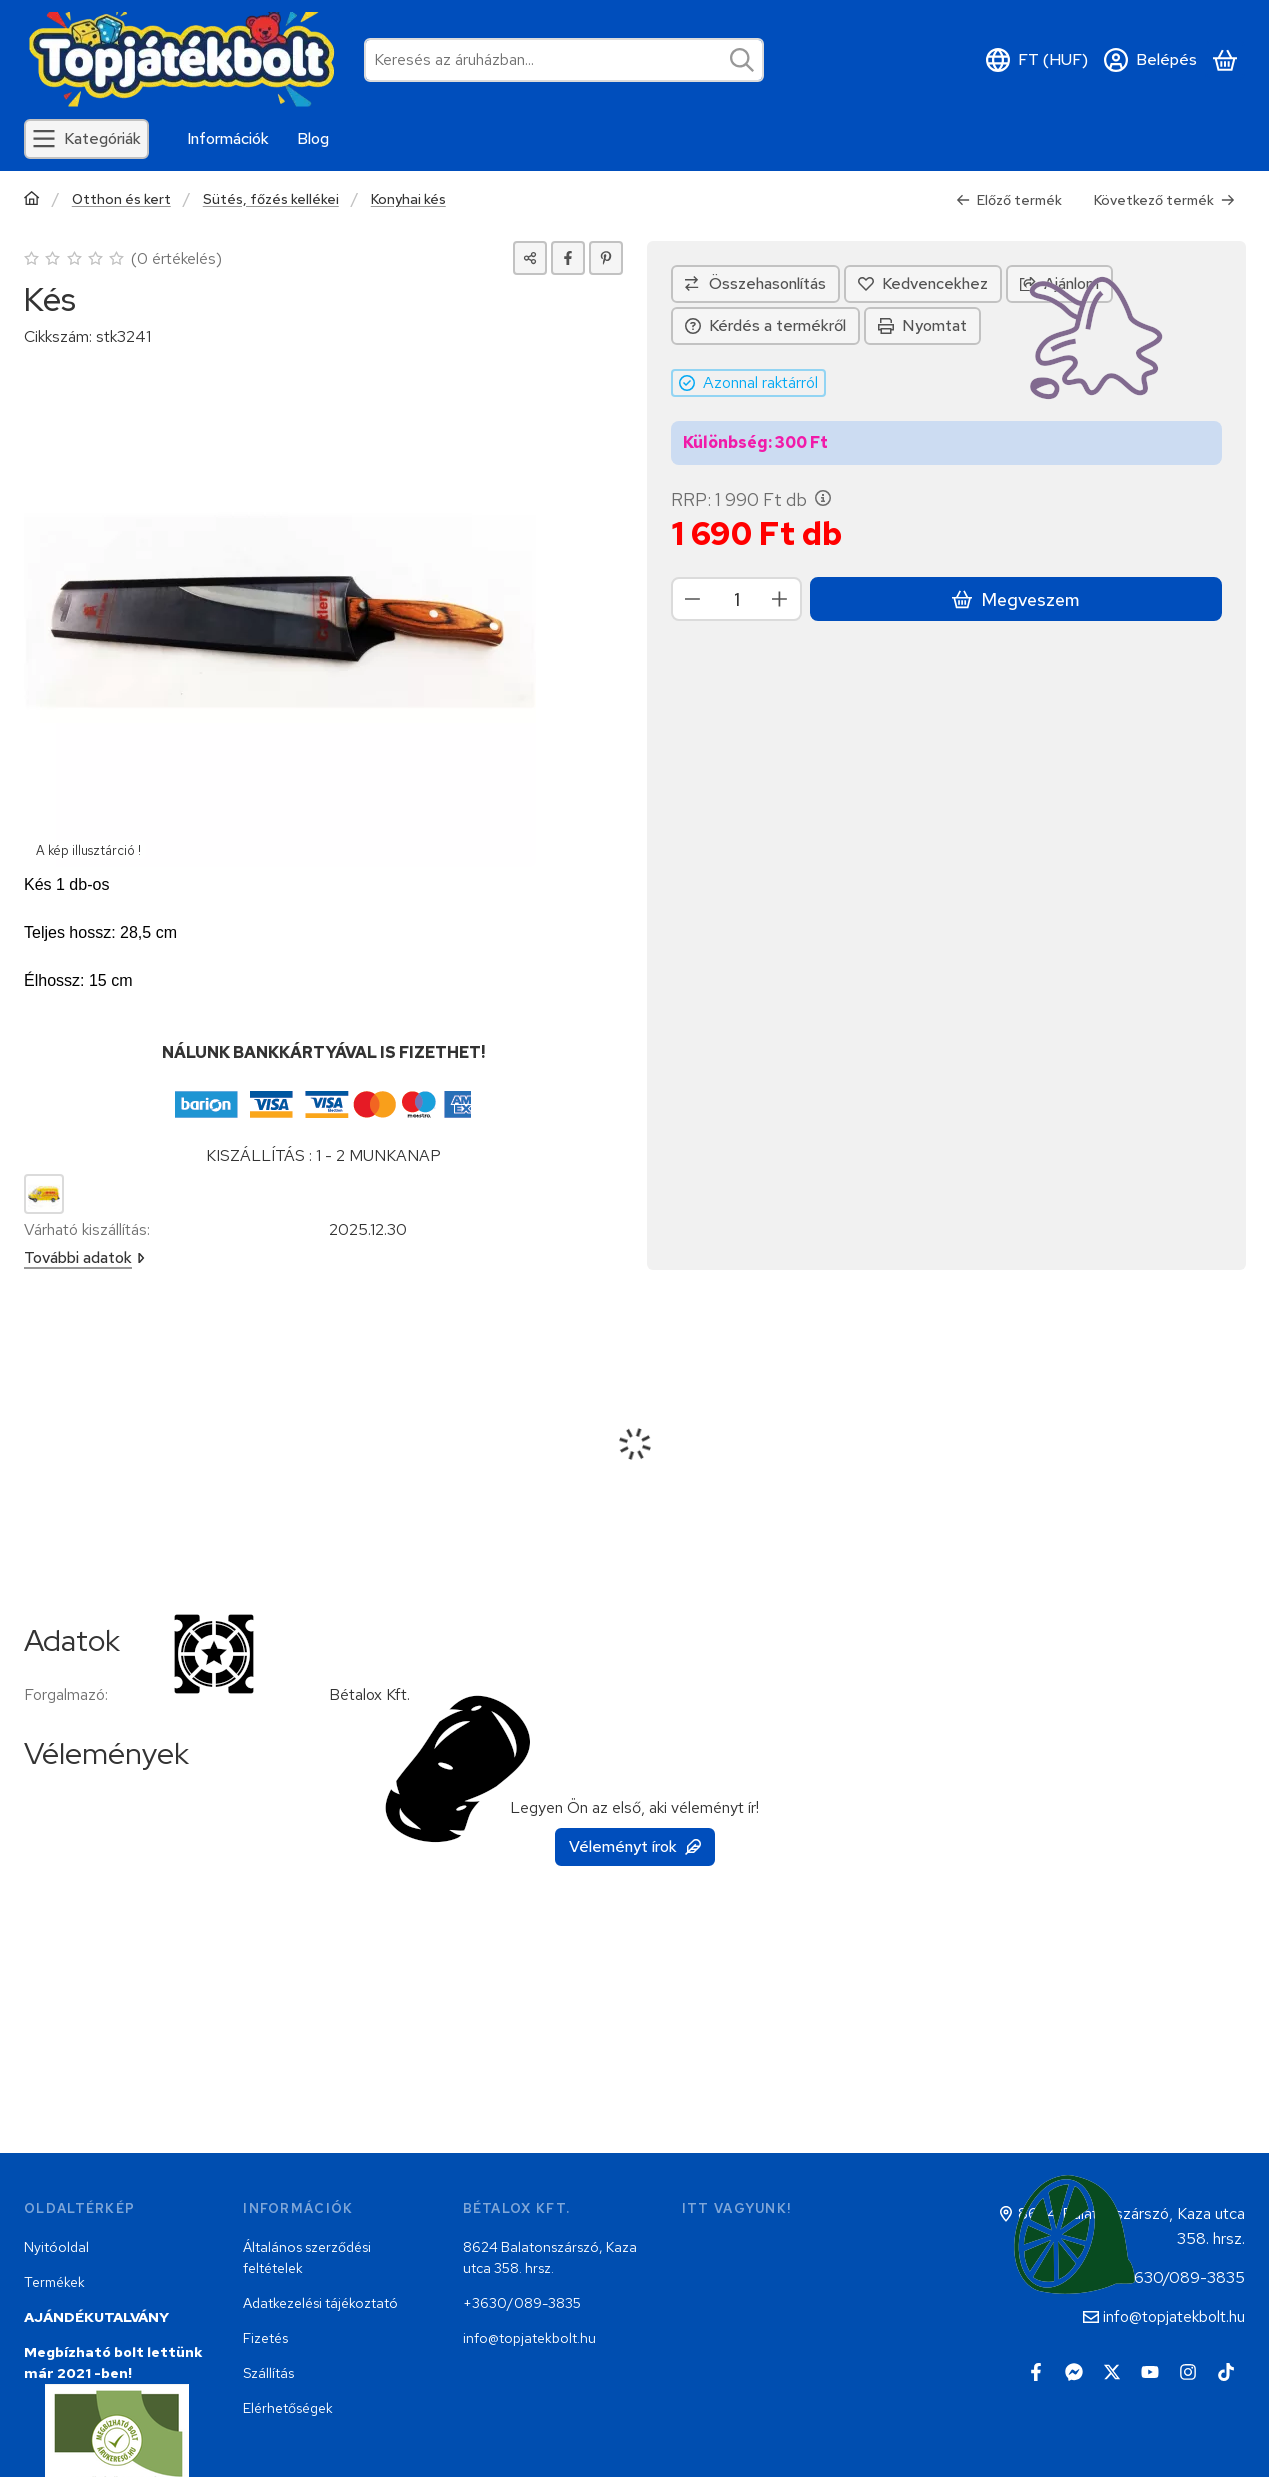 This screenshot has width=1269, height=2477. I want to click on indicates citrus or lemon flavor/ingredient, so click(1074, 2234).